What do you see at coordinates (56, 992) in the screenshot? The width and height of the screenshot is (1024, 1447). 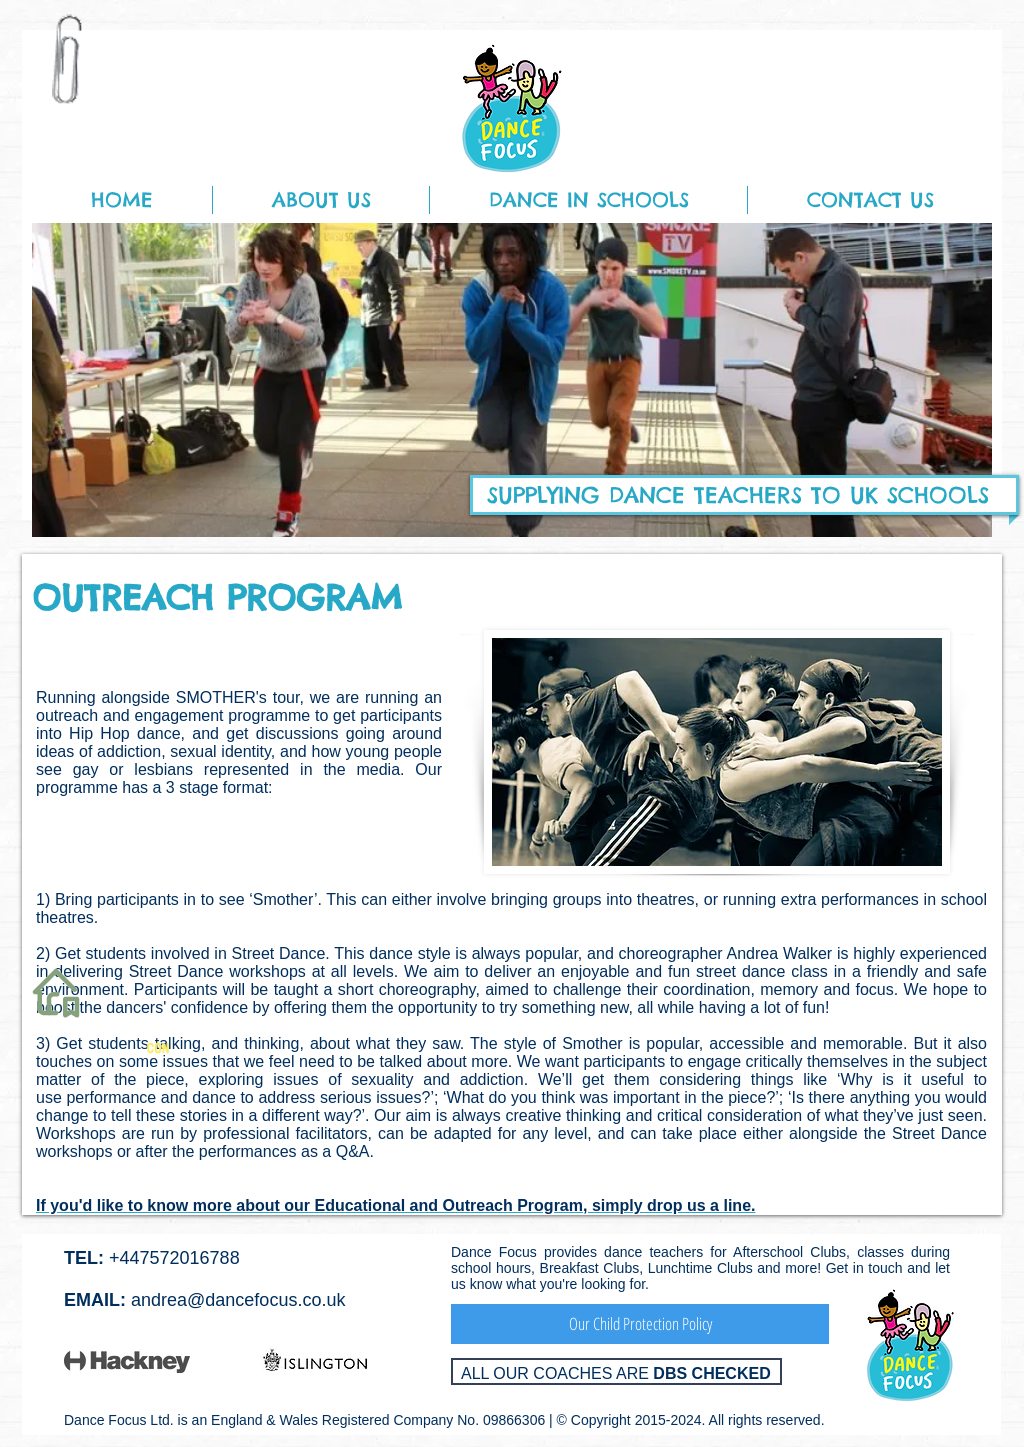 I see `save or bookmark a home listing` at bounding box center [56, 992].